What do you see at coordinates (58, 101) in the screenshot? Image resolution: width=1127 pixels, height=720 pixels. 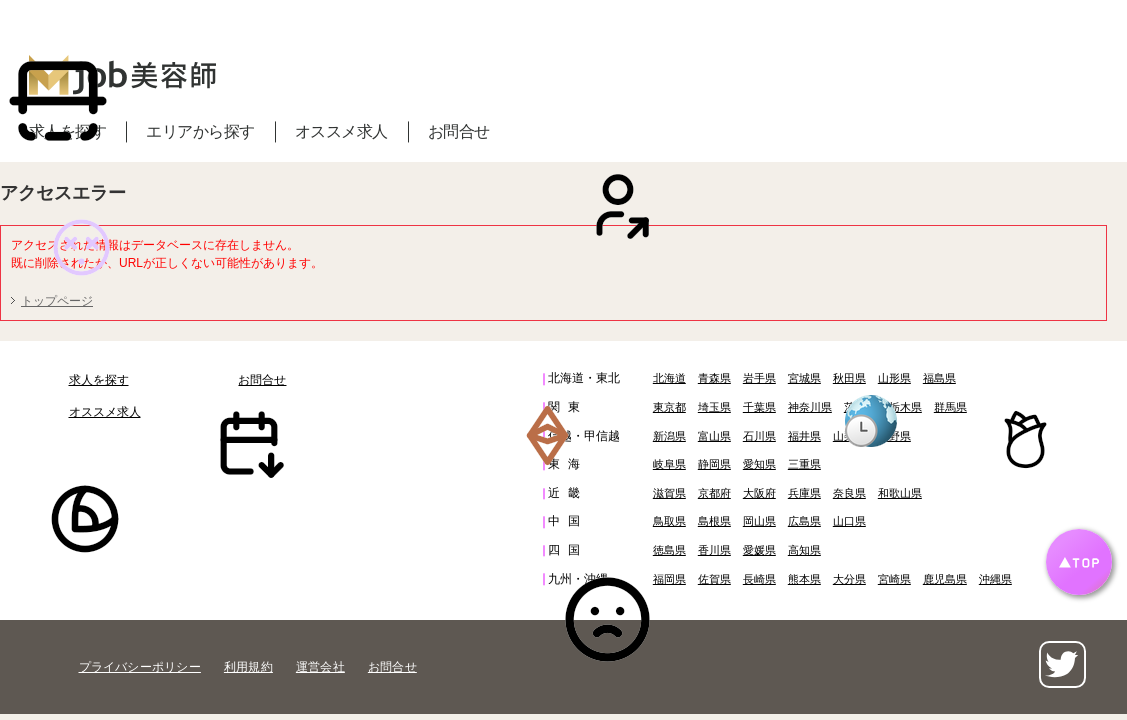 I see `toggle horizontal layout or orientation` at bounding box center [58, 101].